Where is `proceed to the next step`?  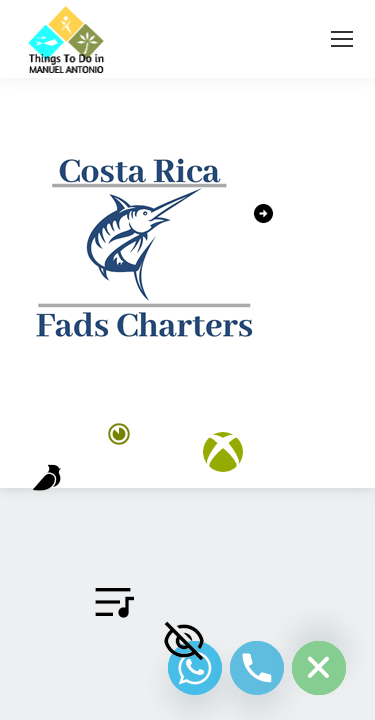
proceed to the next step is located at coordinates (263, 213).